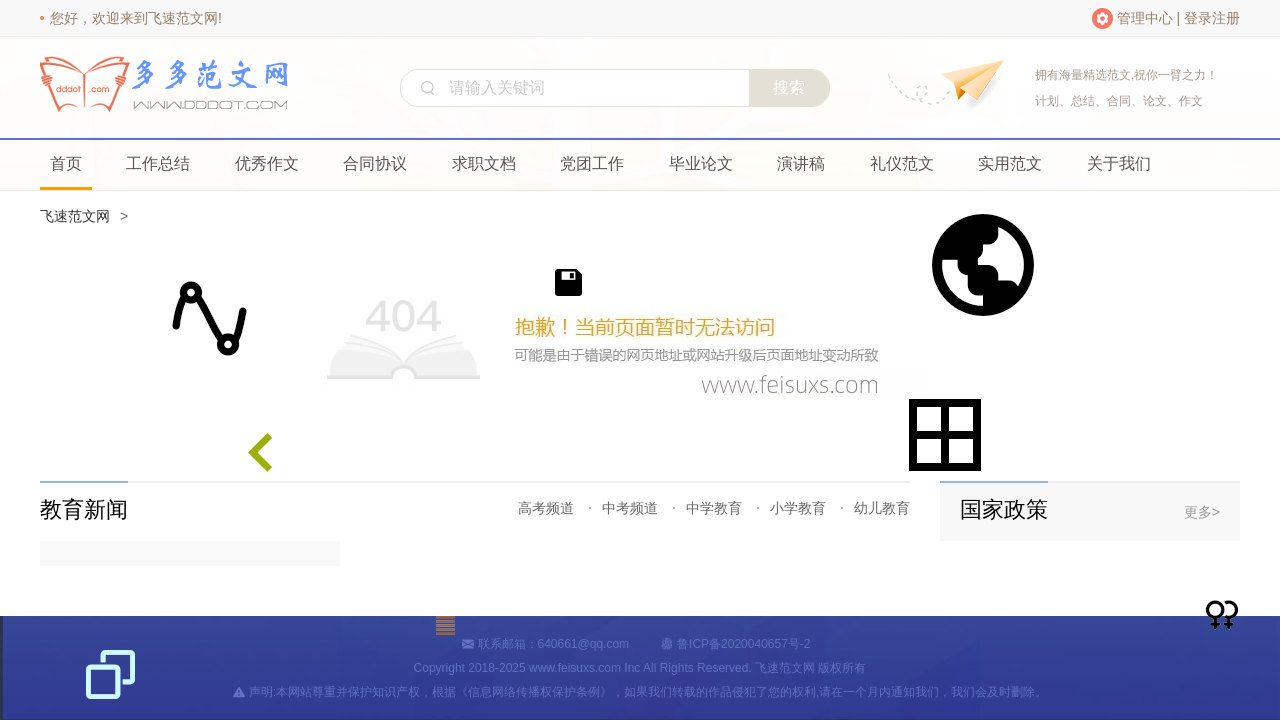 The width and height of the screenshot is (1280, 720). Describe the element at coordinates (945, 435) in the screenshot. I see `apply borders to all sides of a cell or table` at that location.